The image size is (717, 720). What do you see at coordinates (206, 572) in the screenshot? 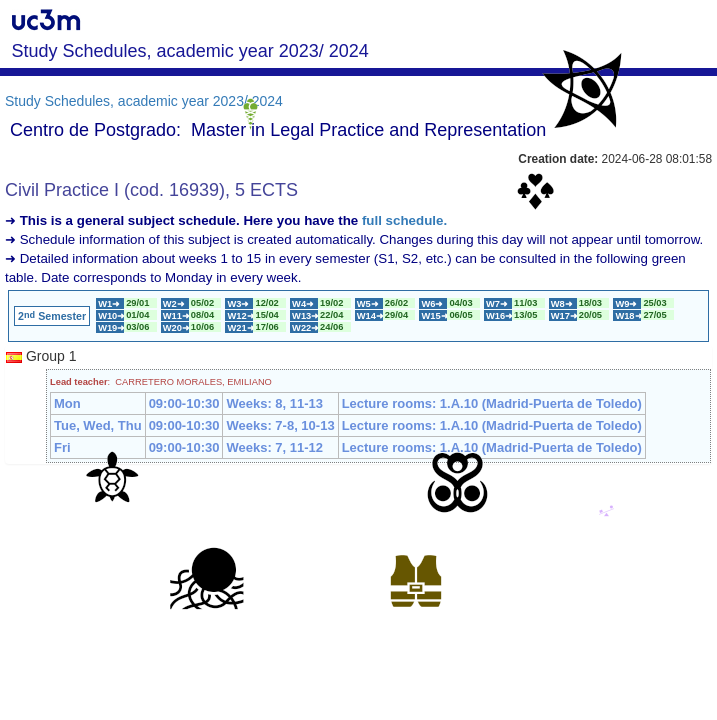
I see `indicates a noodle or pasta dish item` at bounding box center [206, 572].